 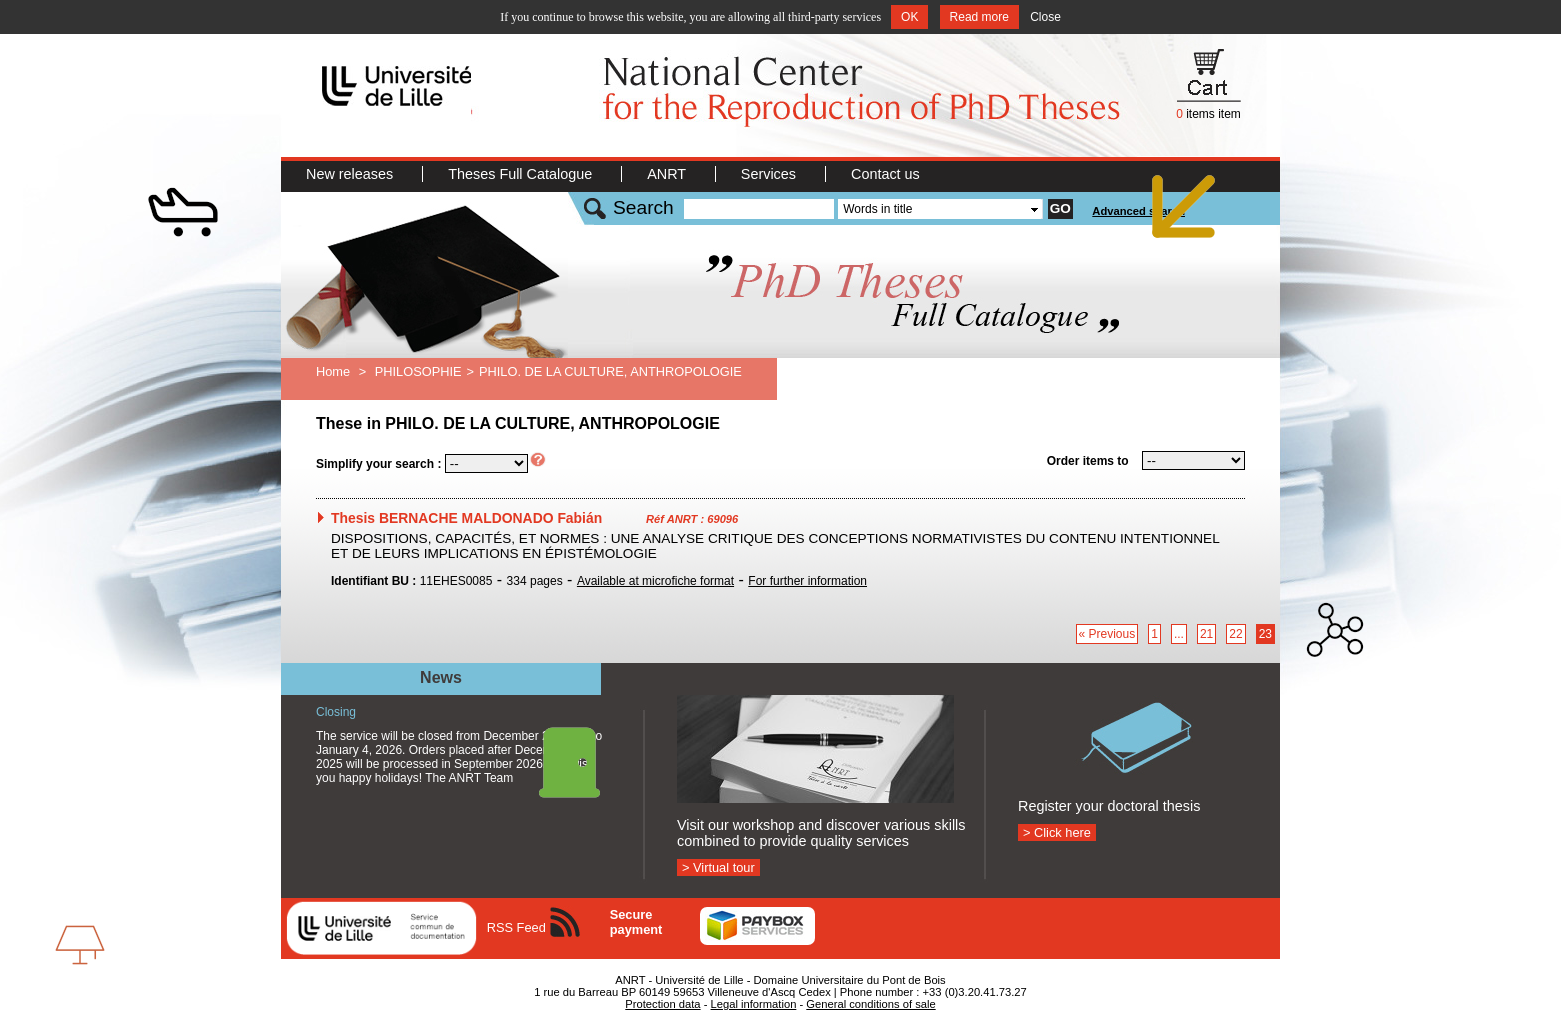 What do you see at coordinates (1183, 206) in the screenshot?
I see `navigate to bottom-left corner` at bounding box center [1183, 206].